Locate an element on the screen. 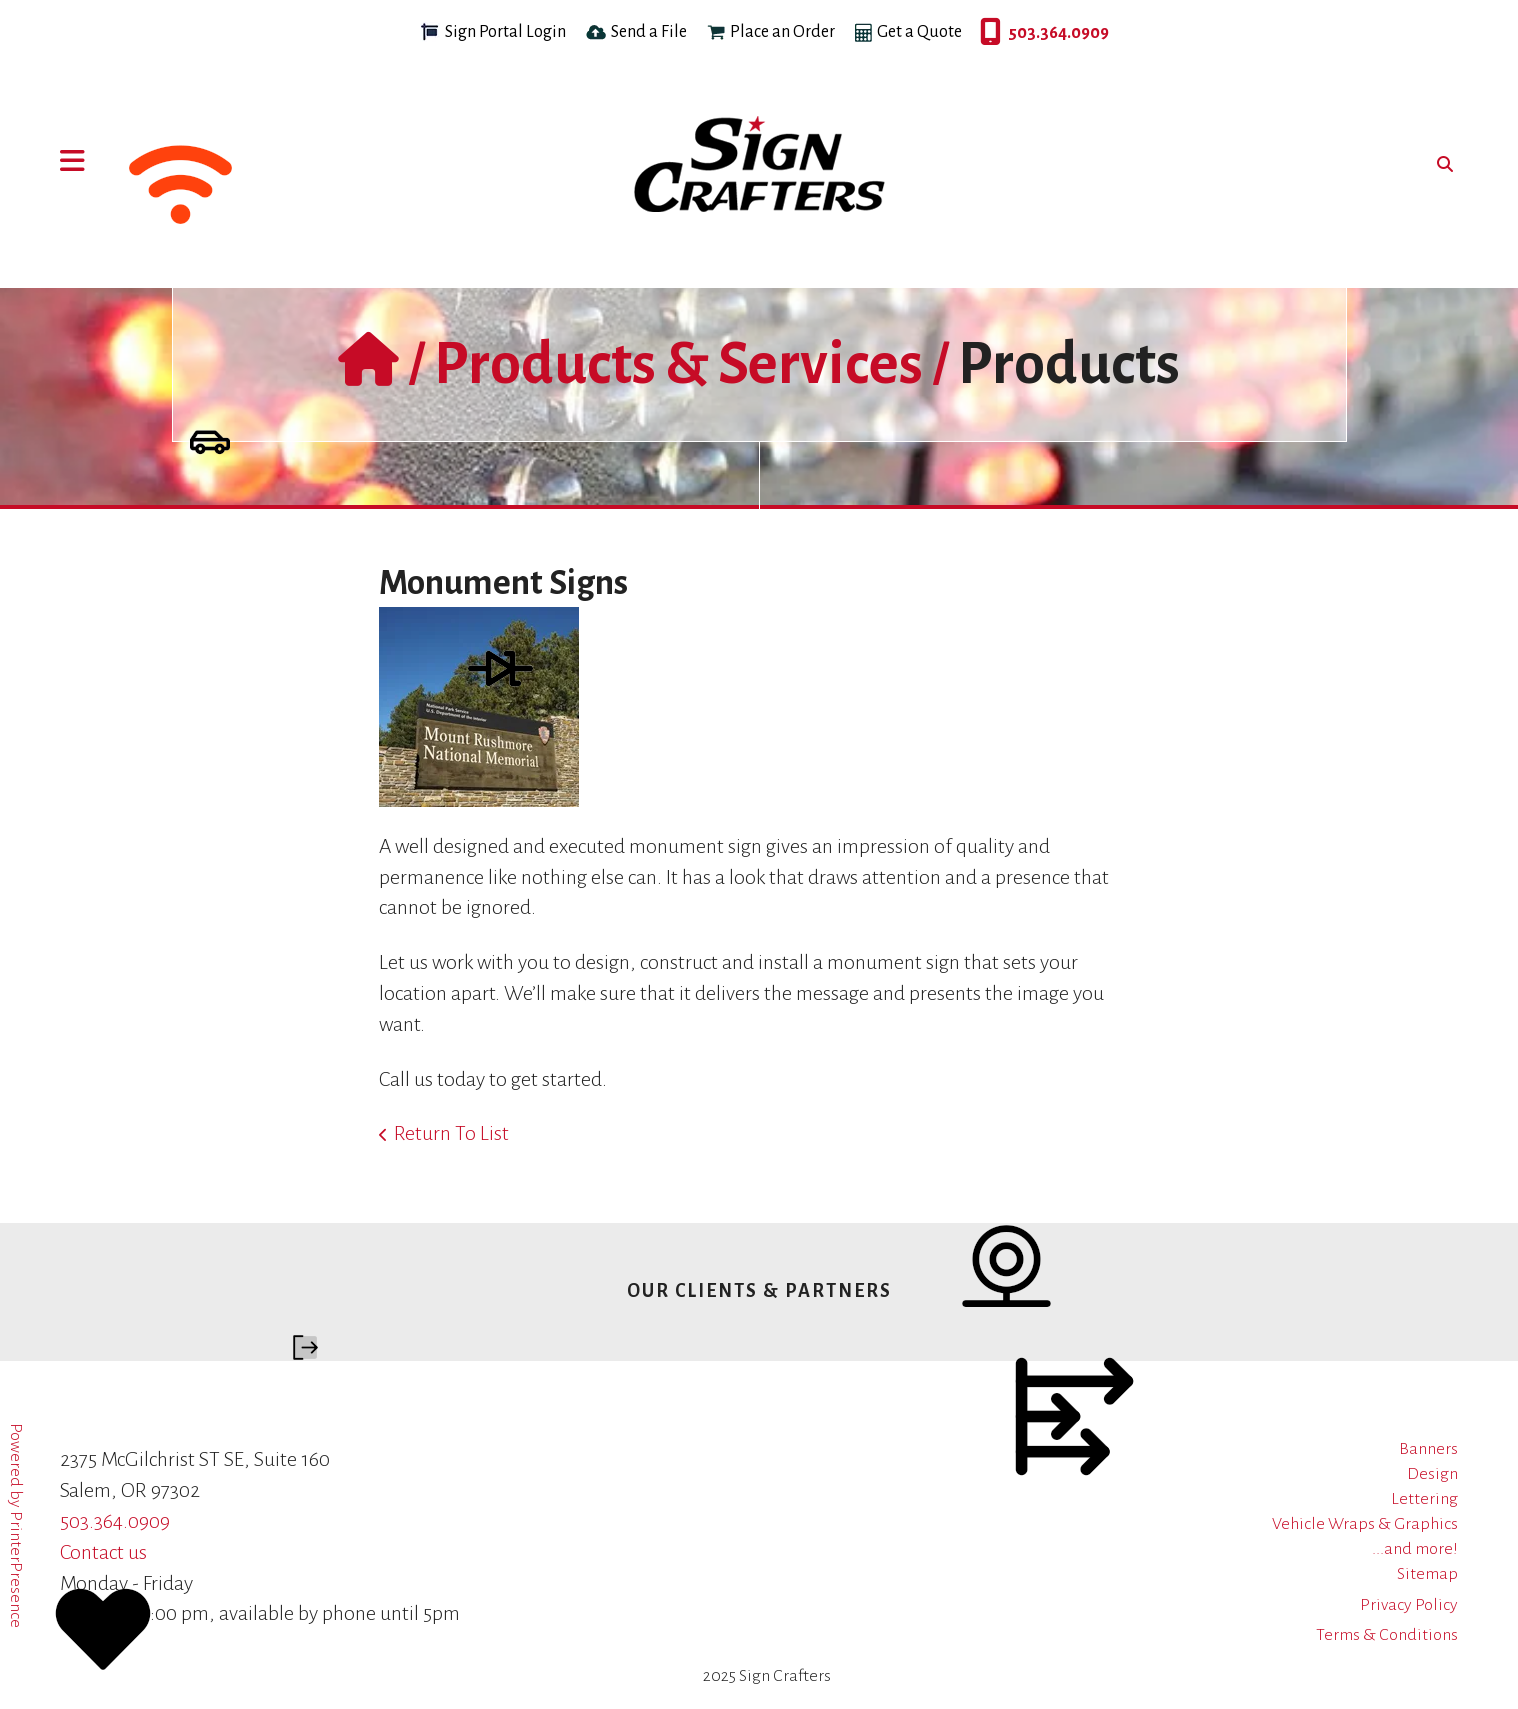  enable webcam or video camera is located at coordinates (1006, 1269).